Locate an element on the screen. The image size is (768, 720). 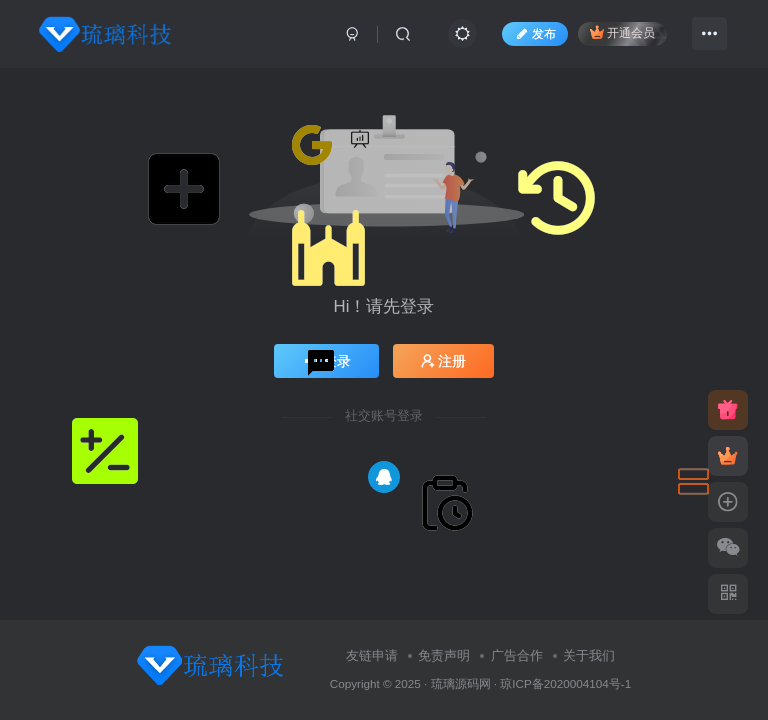
view presentation with charts is located at coordinates (360, 139).